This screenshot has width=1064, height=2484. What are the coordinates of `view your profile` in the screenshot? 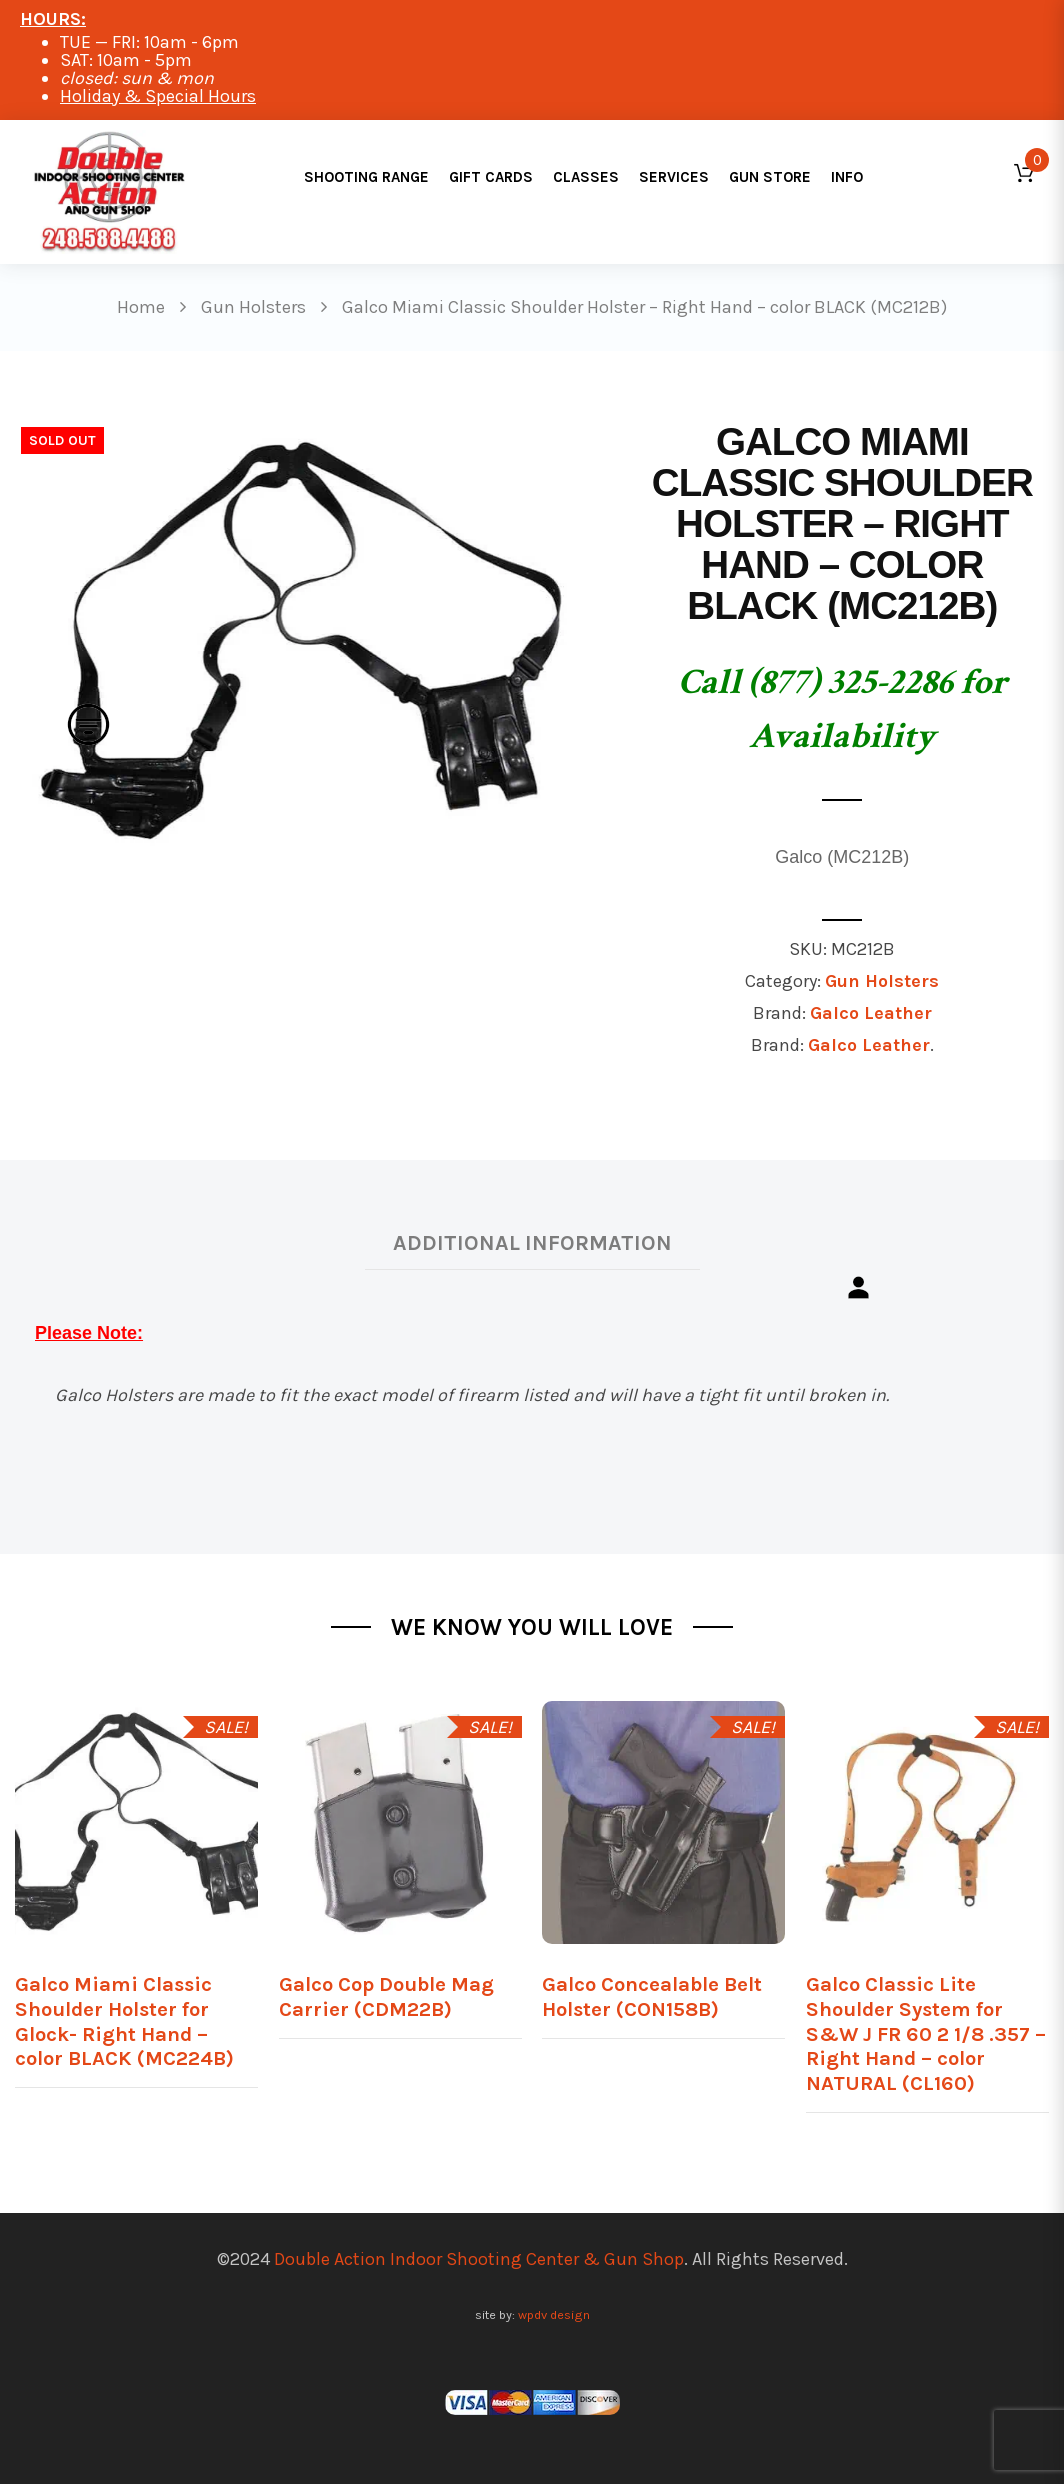 It's located at (858, 1287).